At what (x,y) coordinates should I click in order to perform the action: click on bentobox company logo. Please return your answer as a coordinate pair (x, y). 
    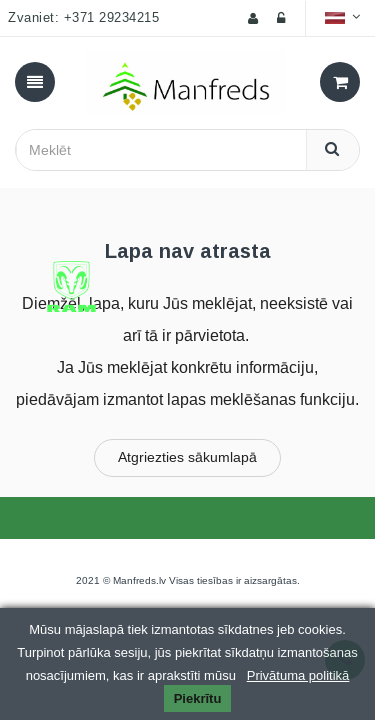
    Looking at the image, I should click on (132, 102).